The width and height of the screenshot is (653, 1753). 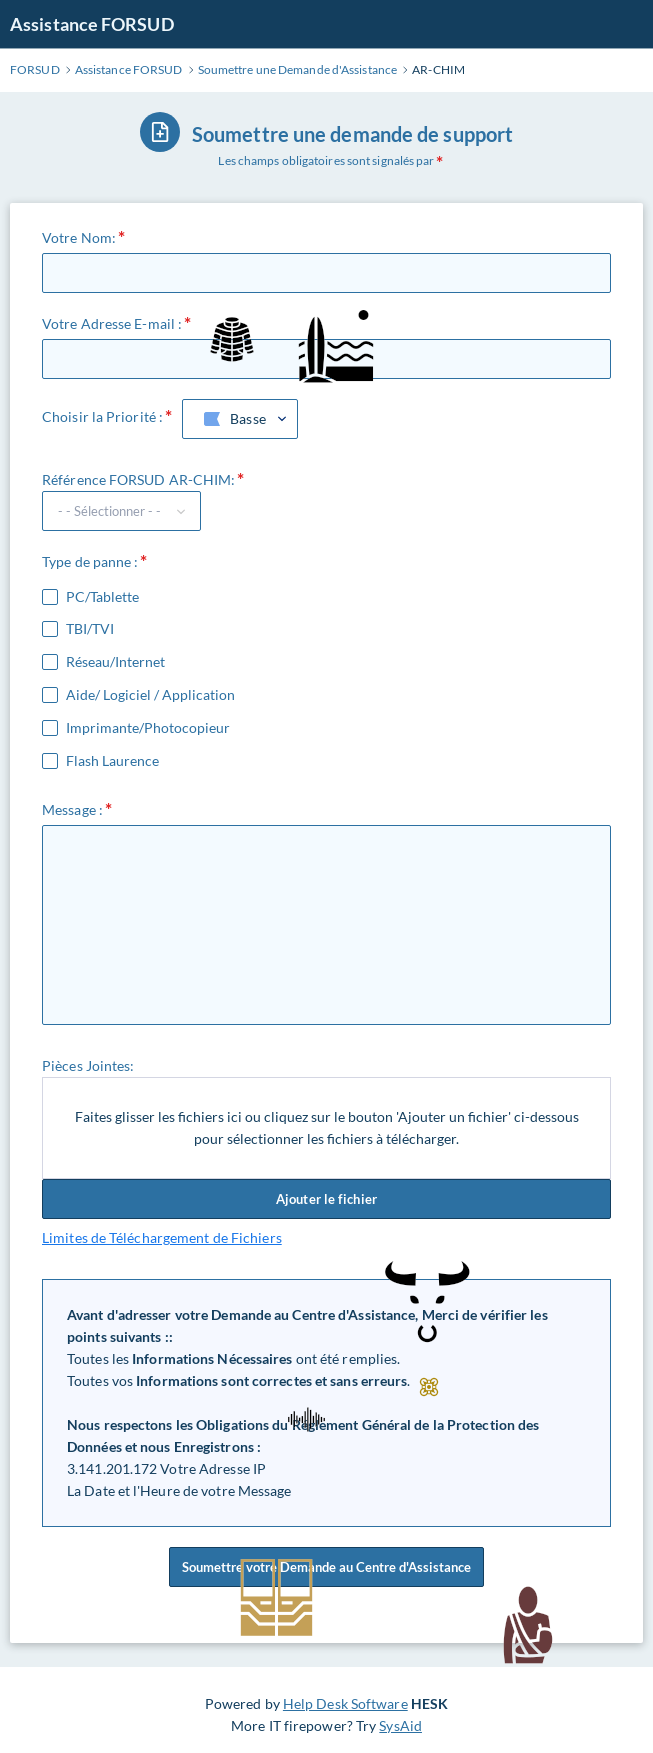 What do you see at coordinates (427, 1302) in the screenshot?
I see `represents a bull or taurus zodiac sign` at bounding box center [427, 1302].